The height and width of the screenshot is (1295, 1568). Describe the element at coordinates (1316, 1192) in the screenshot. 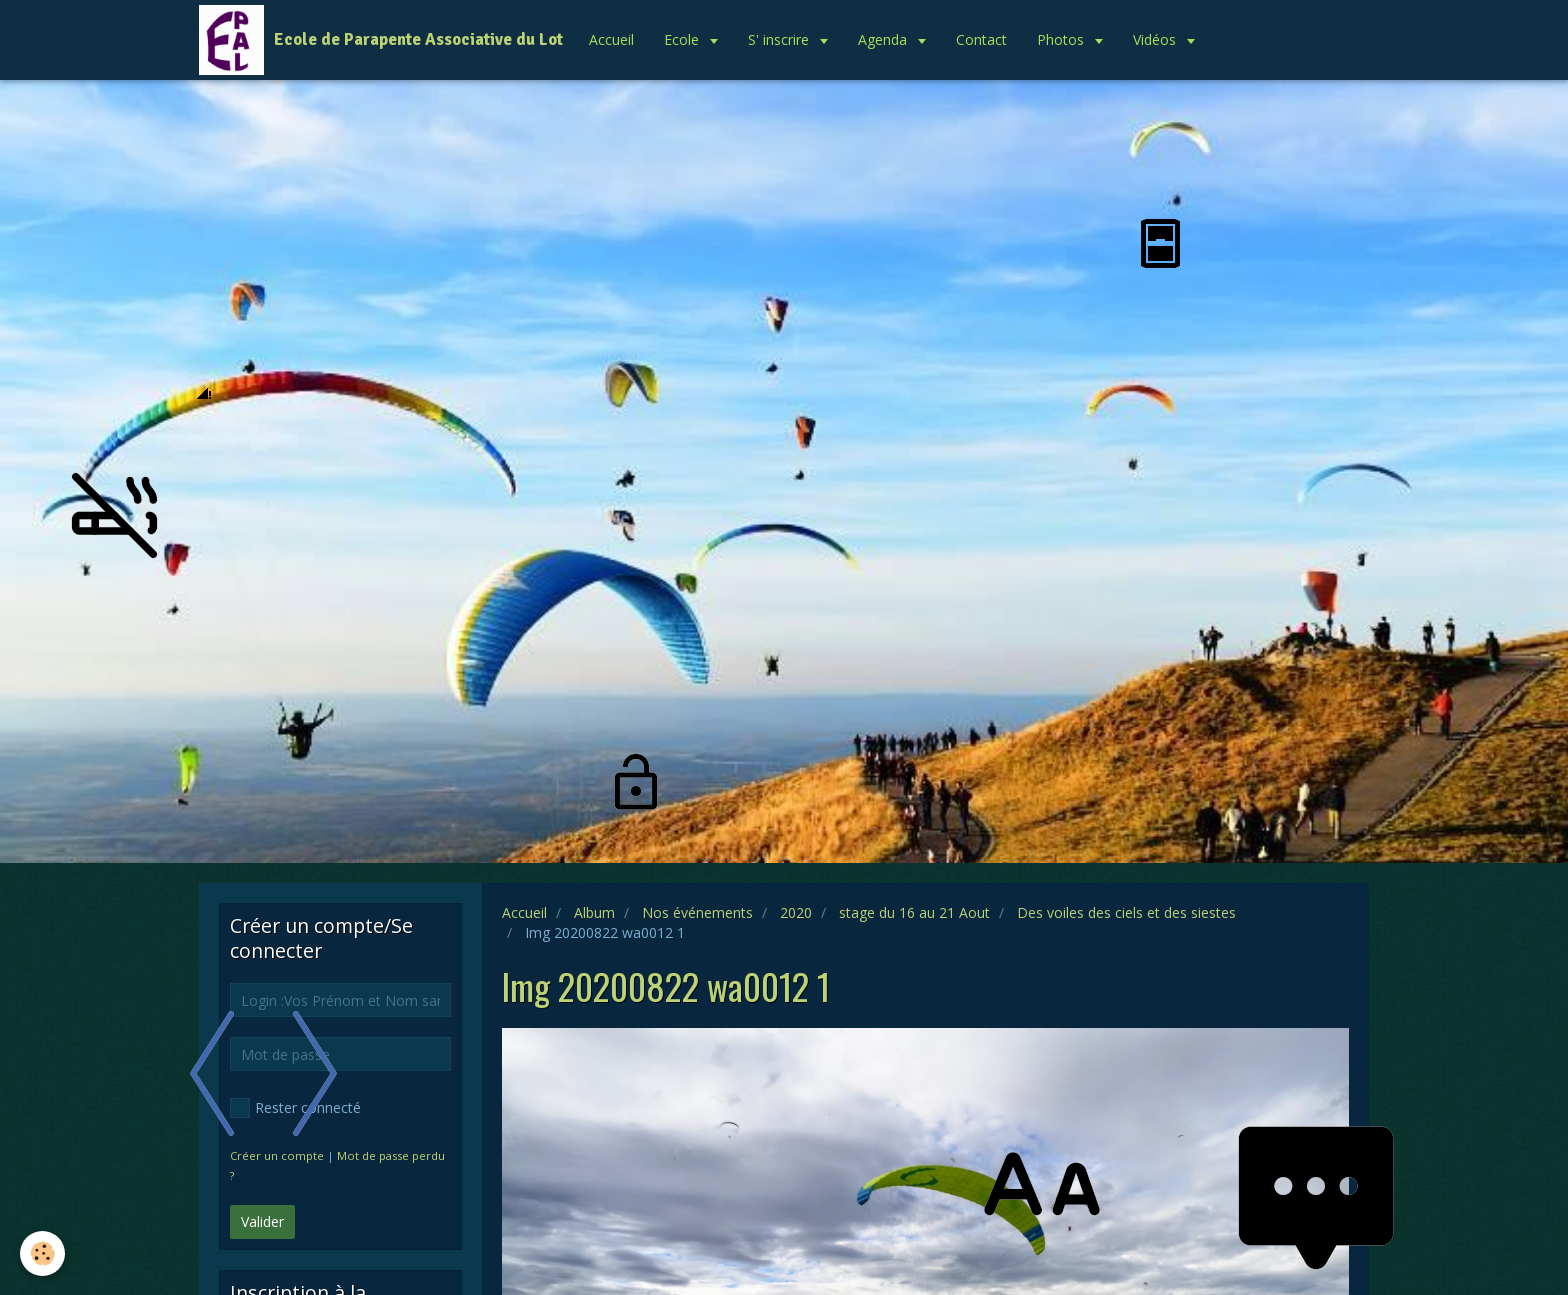

I see `open chat or messaging` at that location.